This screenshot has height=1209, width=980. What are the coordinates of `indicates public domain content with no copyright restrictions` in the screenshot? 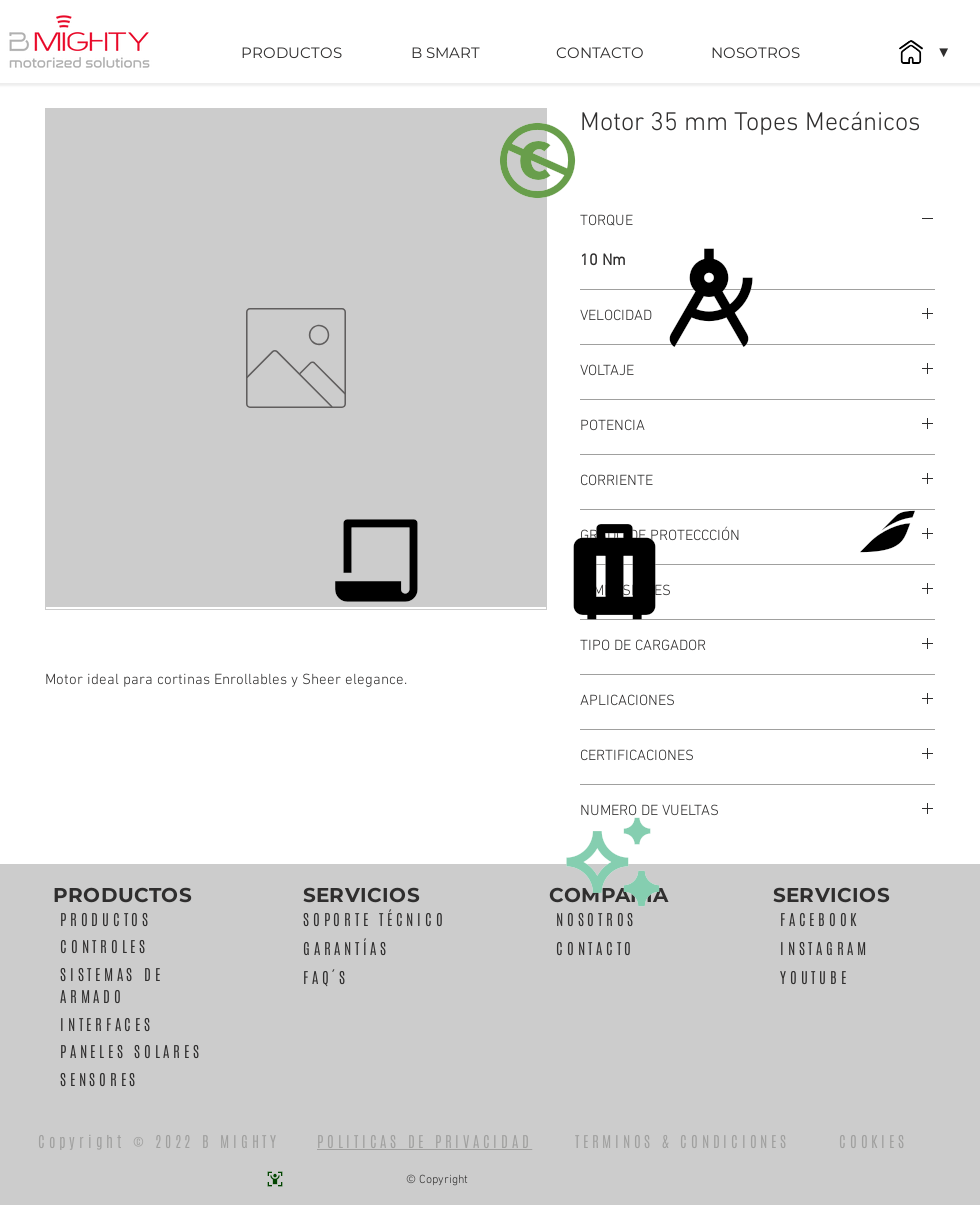 It's located at (537, 160).